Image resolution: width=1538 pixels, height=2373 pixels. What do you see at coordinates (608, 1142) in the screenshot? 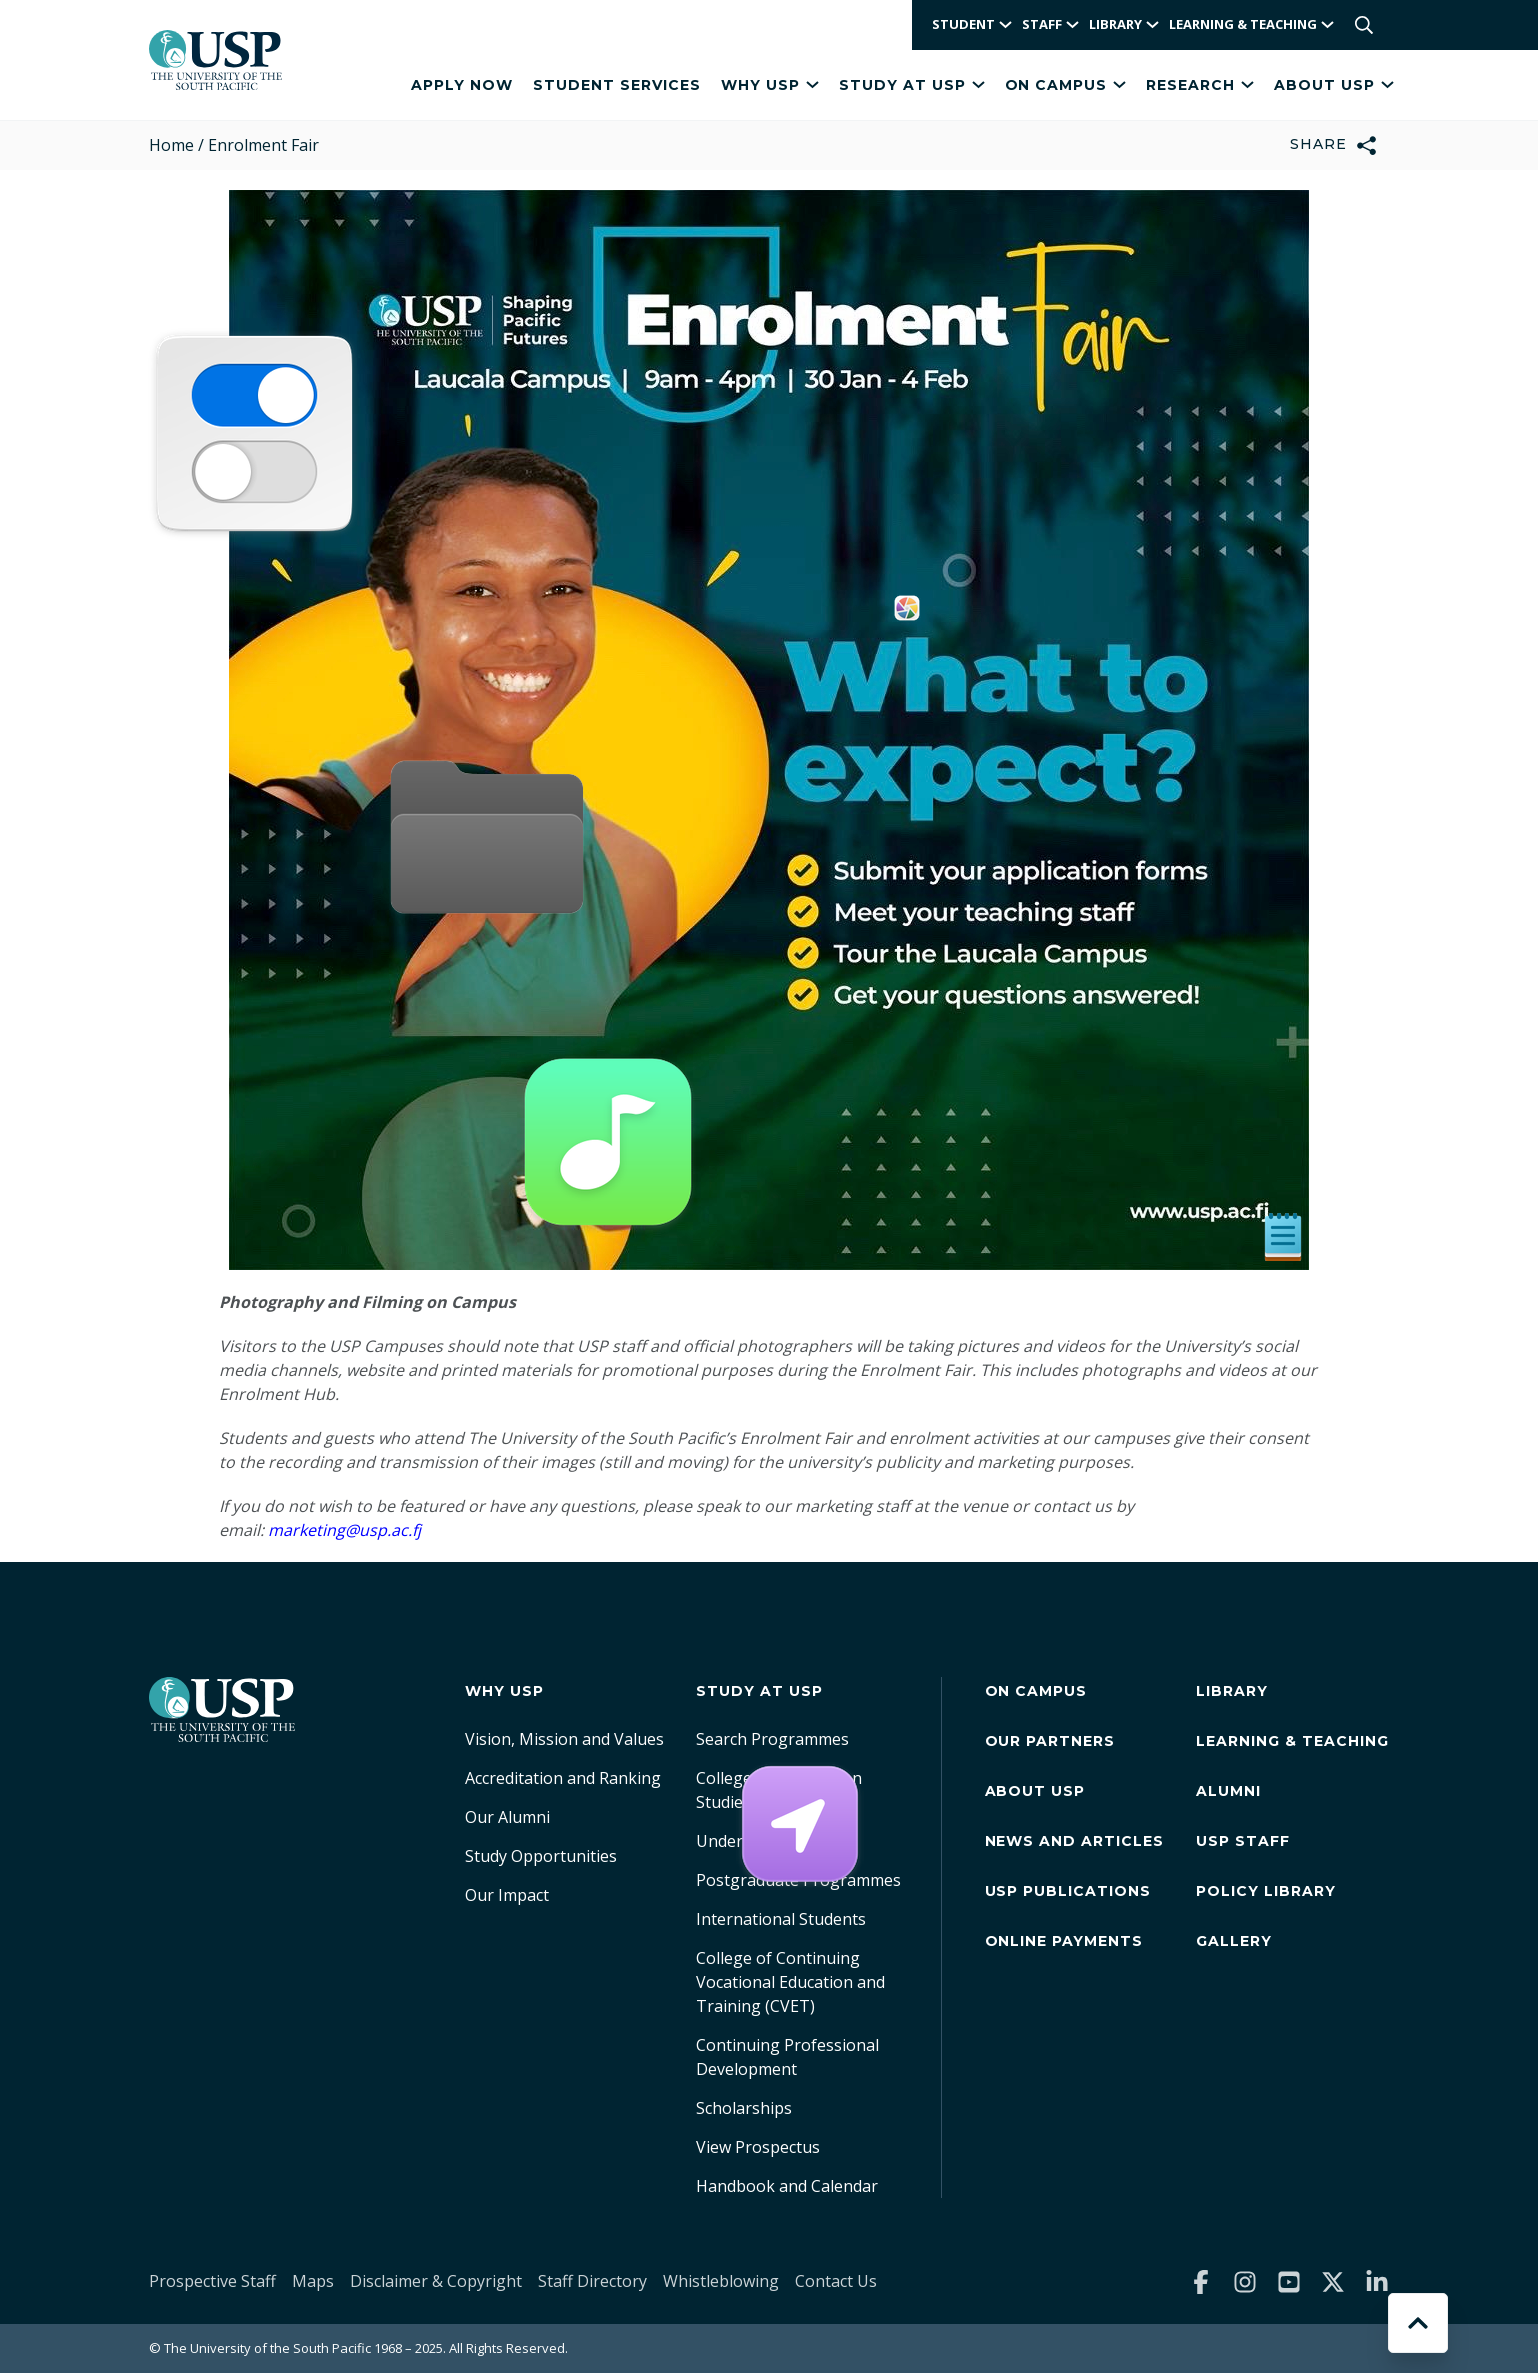
I see `open juk music player app` at bounding box center [608, 1142].